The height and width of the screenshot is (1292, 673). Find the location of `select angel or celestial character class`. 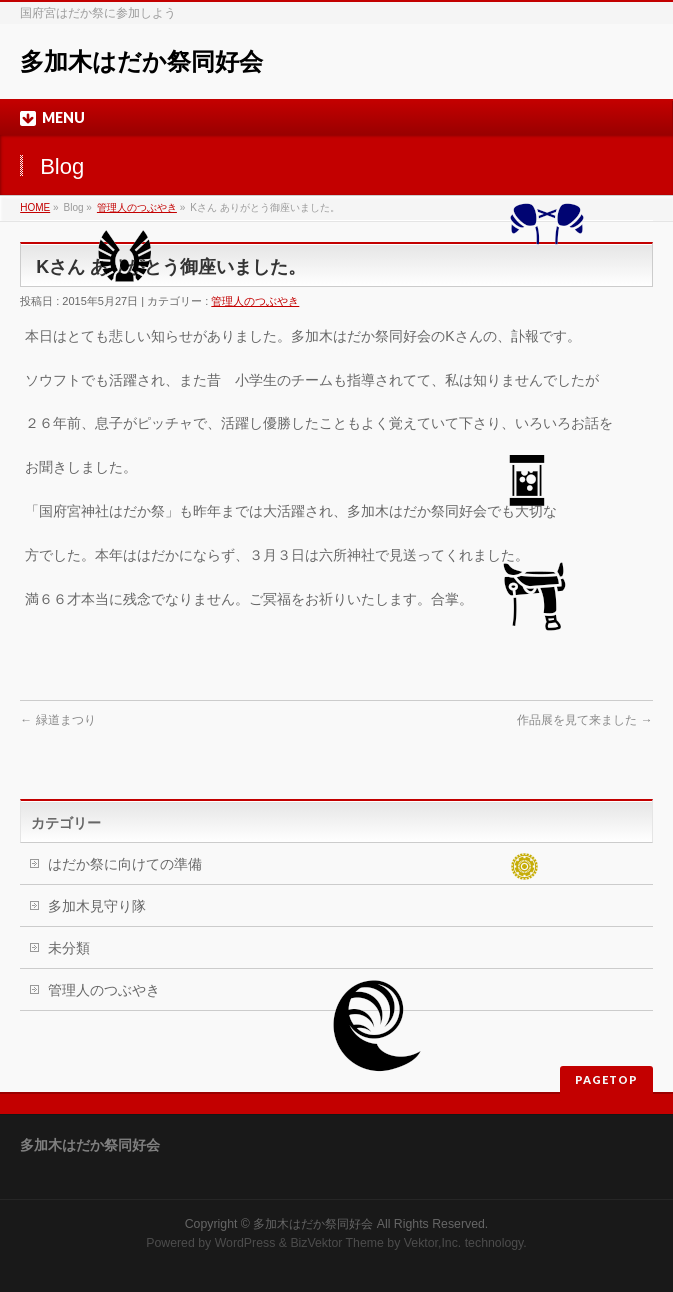

select angel or celestial character class is located at coordinates (124, 255).